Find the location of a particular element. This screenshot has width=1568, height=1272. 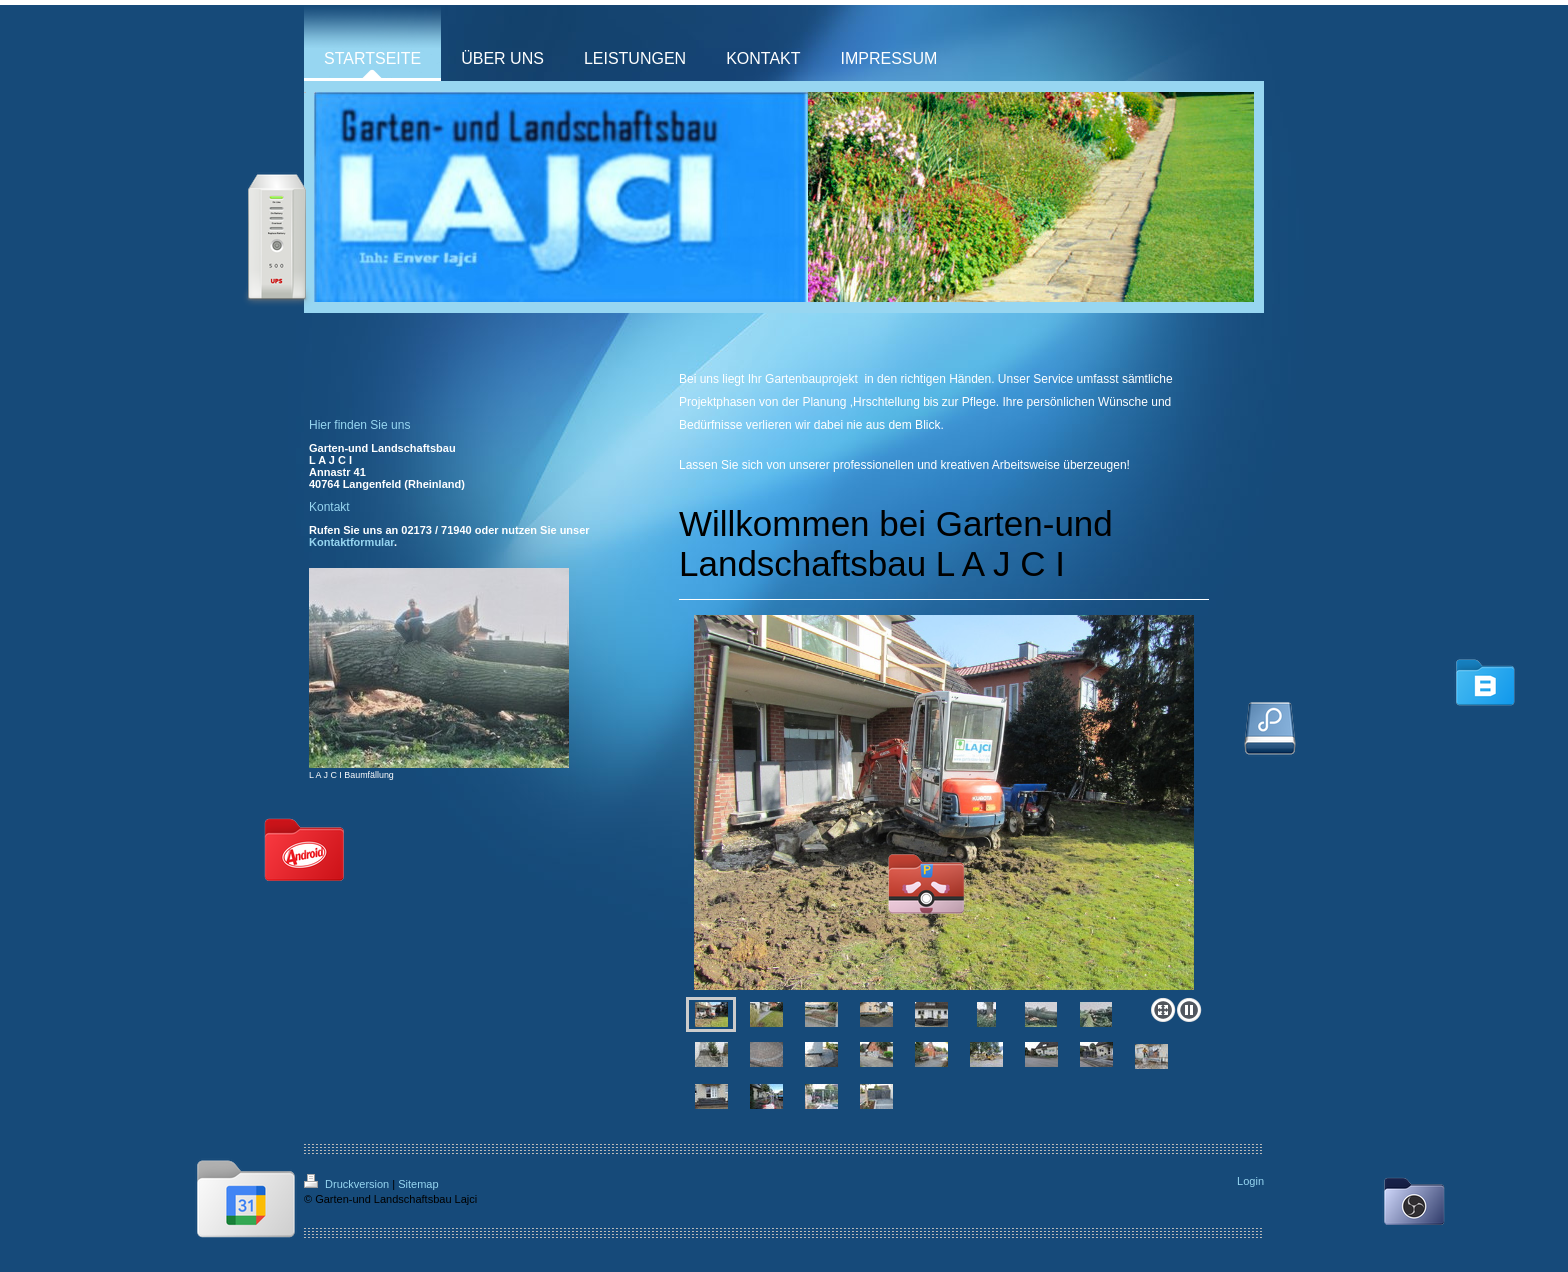

open pokémon-themed folder is located at coordinates (926, 886).